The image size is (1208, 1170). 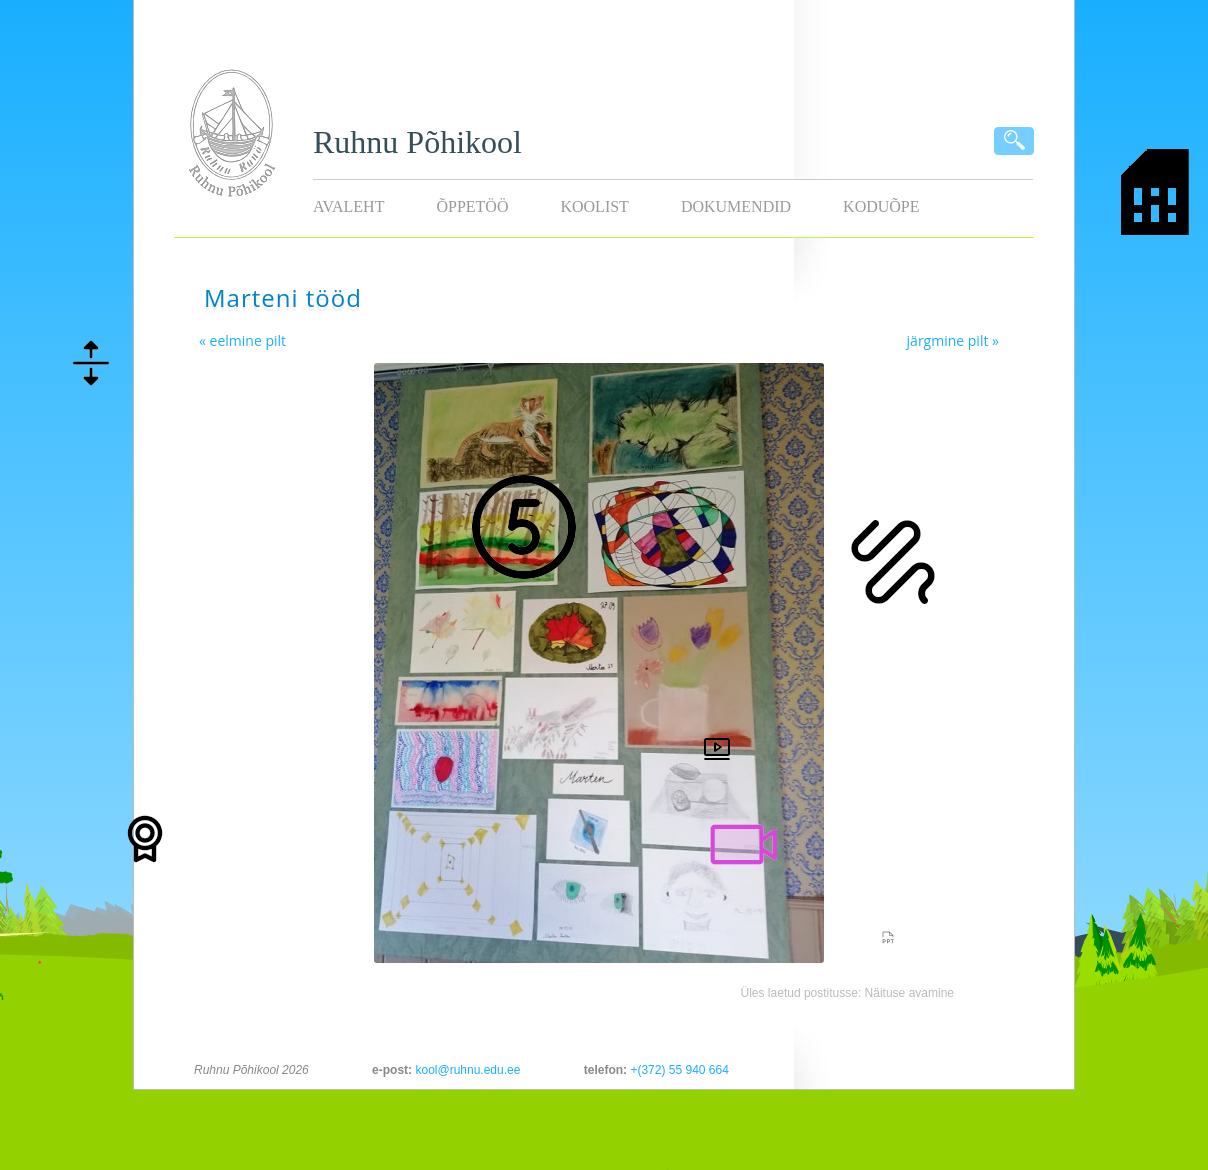 What do you see at coordinates (893, 562) in the screenshot?
I see `access freehand drawing or annotation tools` at bounding box center [893, 562].